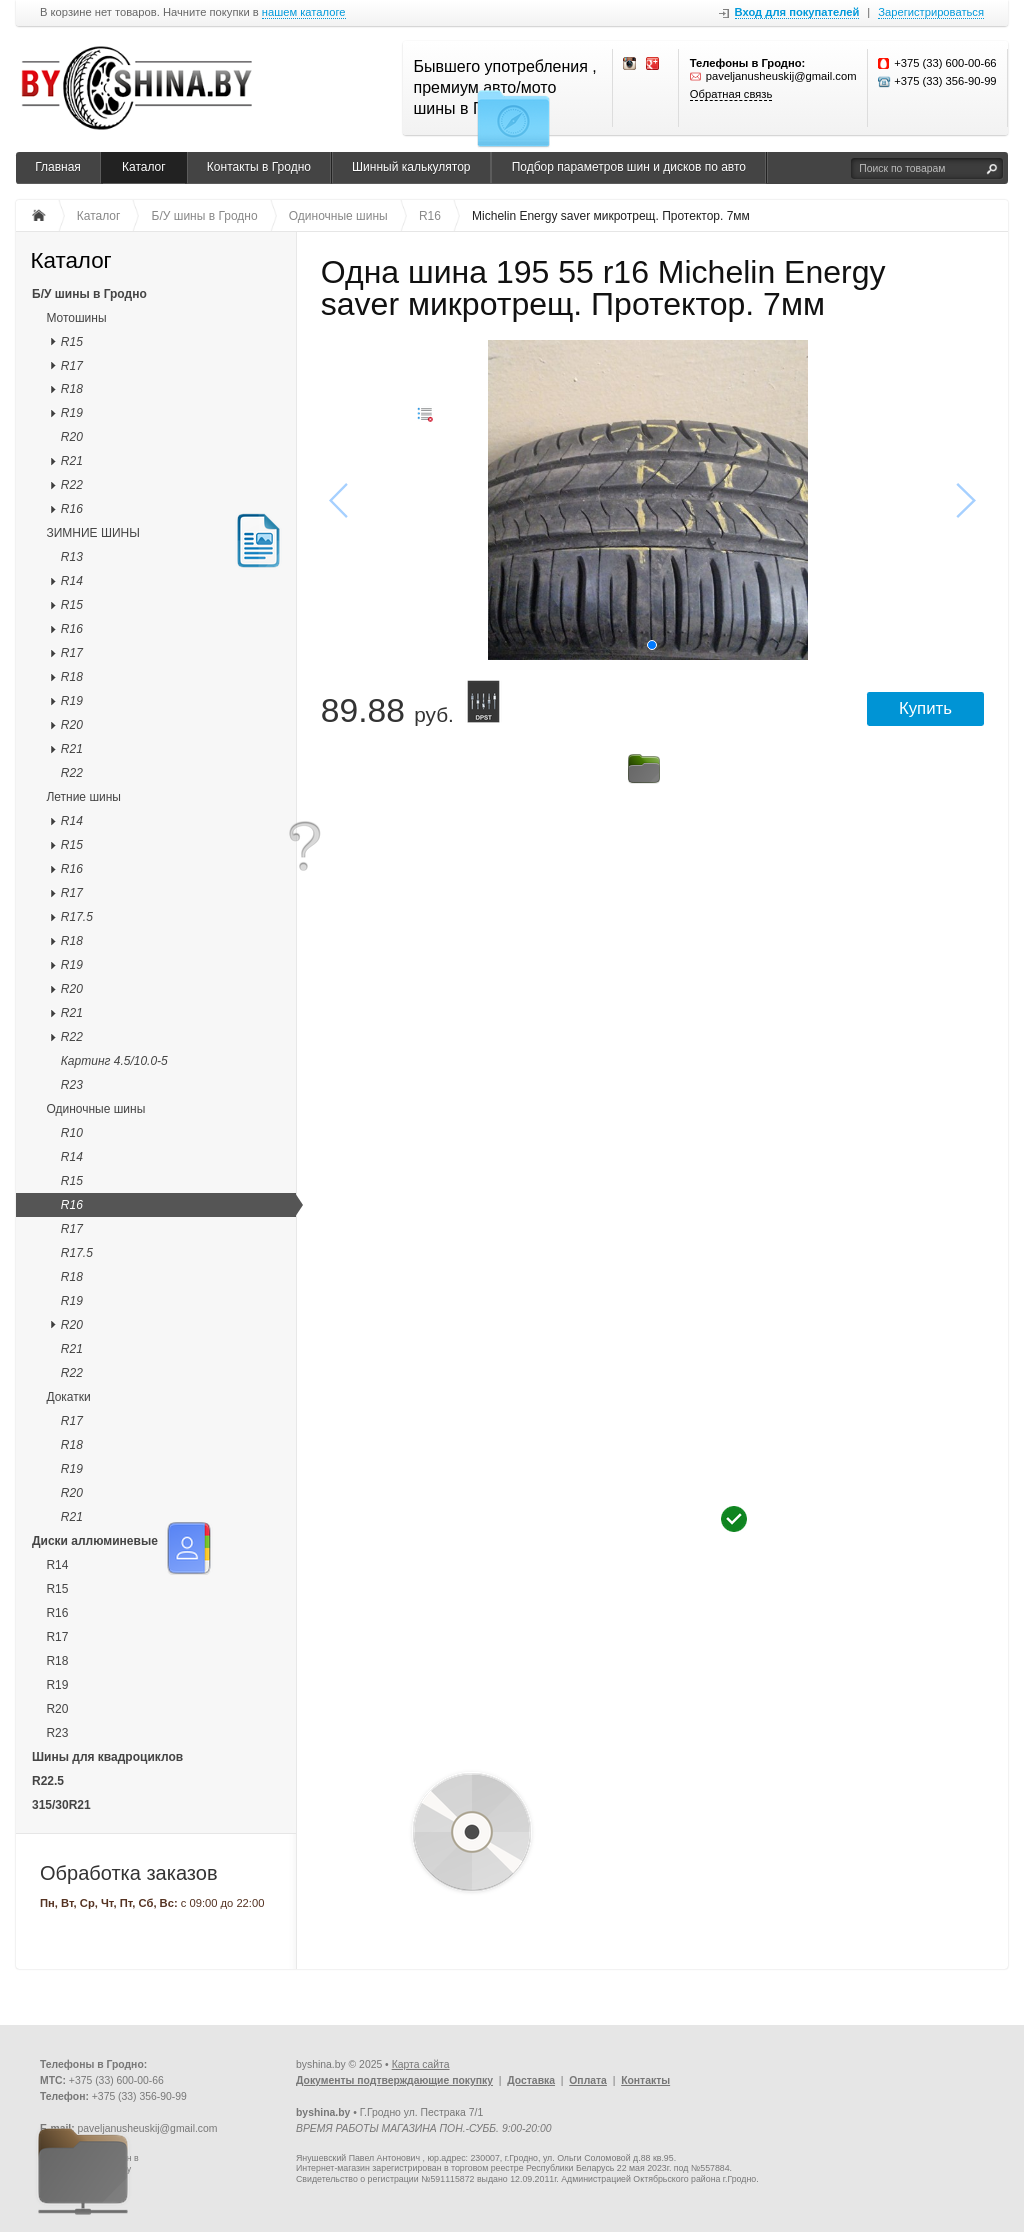 The image size is (1024, 2232). What do you see at coordinates (472, 1832) in the screenshot?
I see `access CD/DVD drive contents` at bounding box center [472, 1832].